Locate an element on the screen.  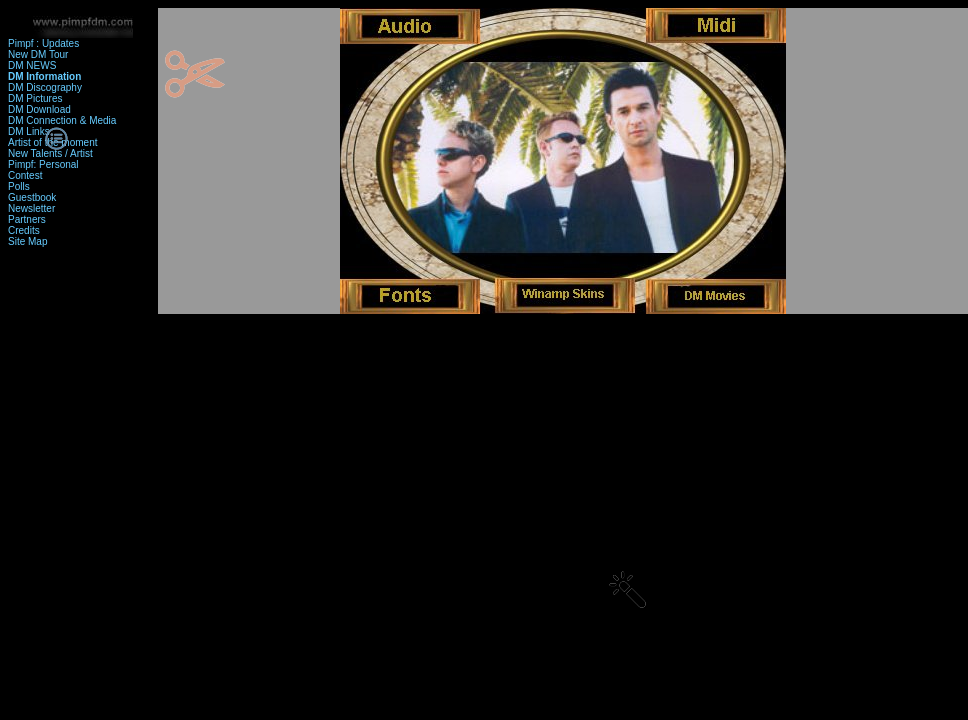
cut selected text or content is located at coordinates (195, 74).